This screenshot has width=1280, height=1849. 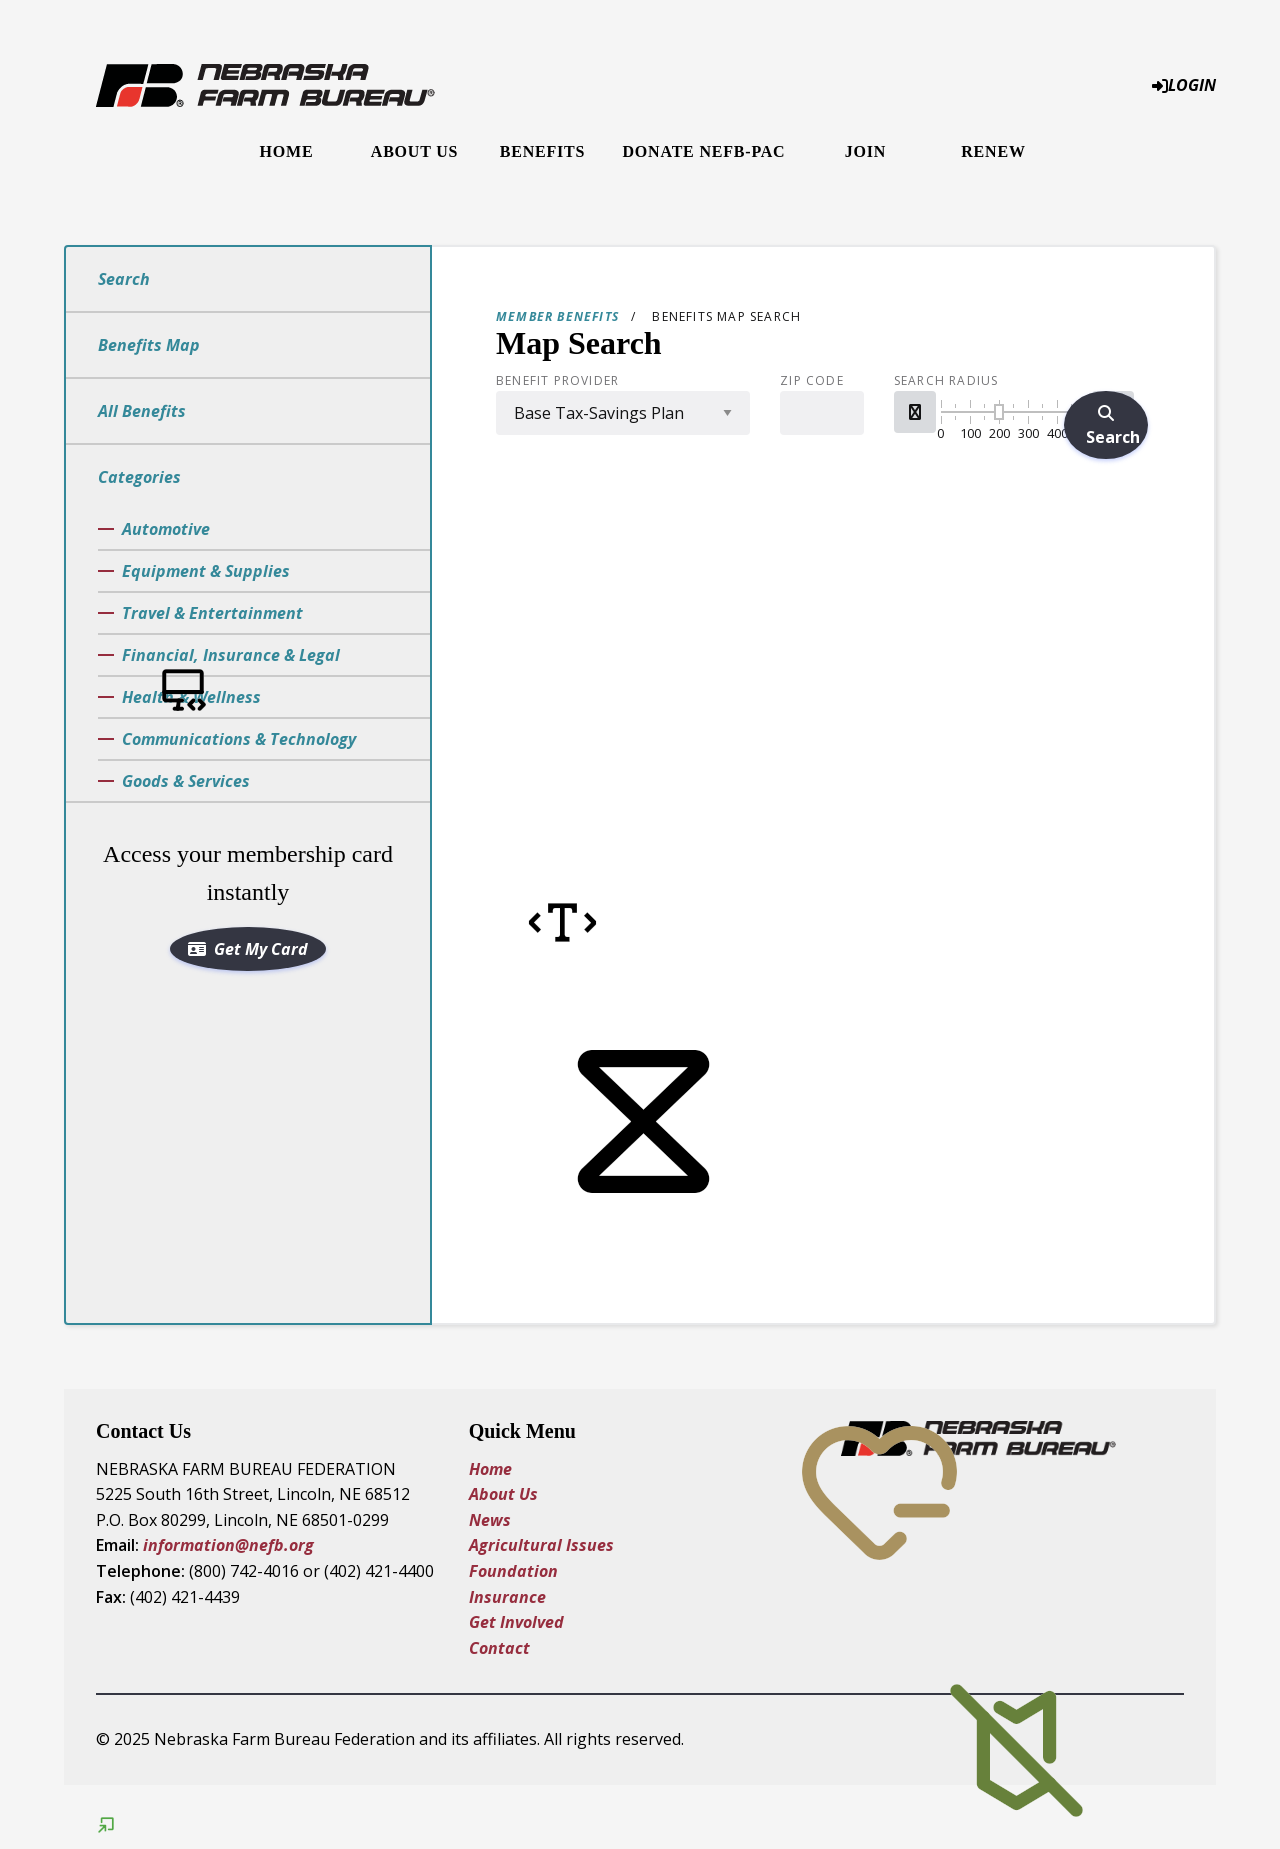 I want to click on disable badge notifications, so click(x=1016, y=1750).